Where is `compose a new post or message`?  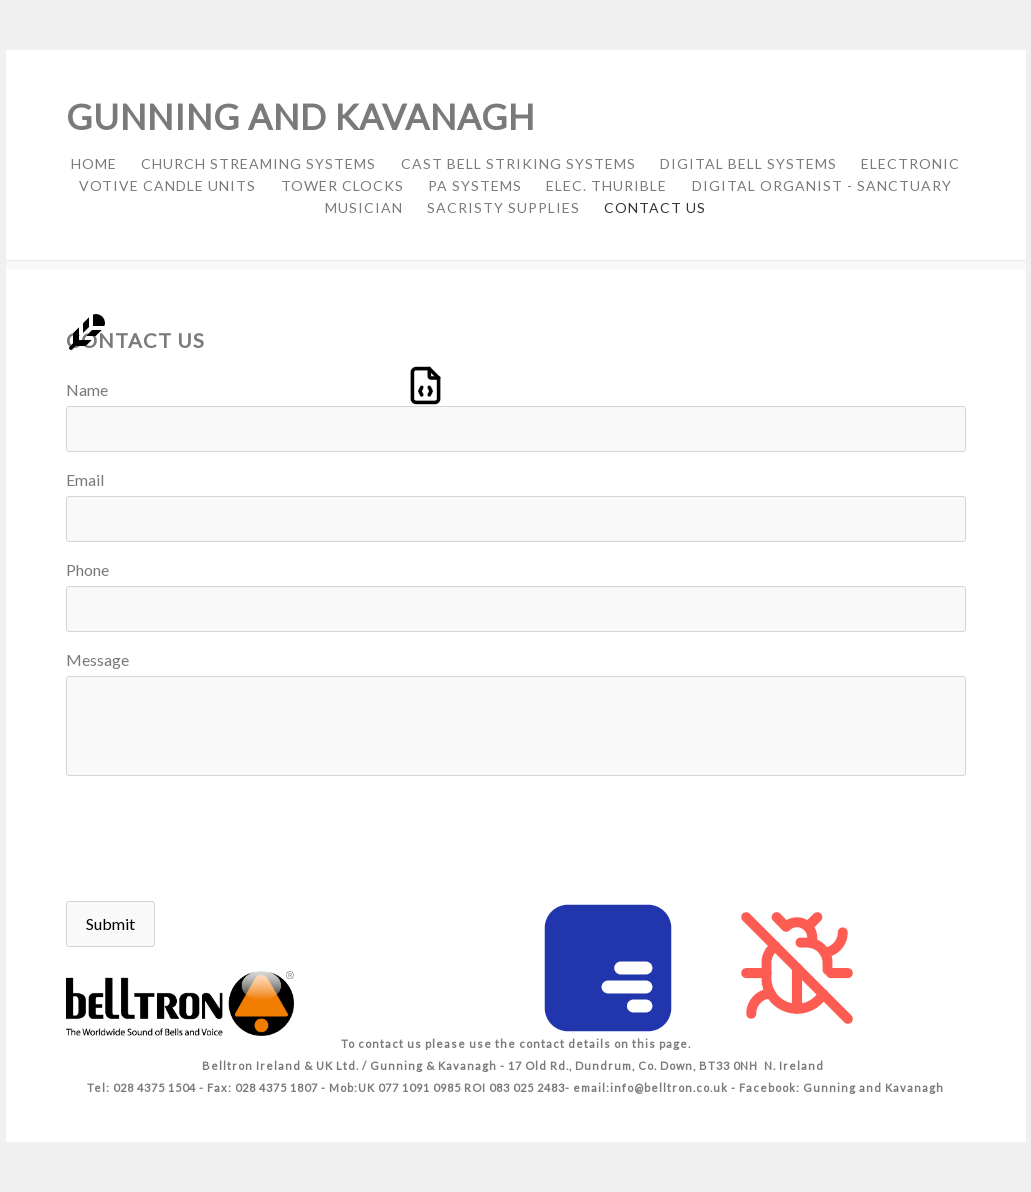 compose a new post or message is located at coordinates (87, 332).